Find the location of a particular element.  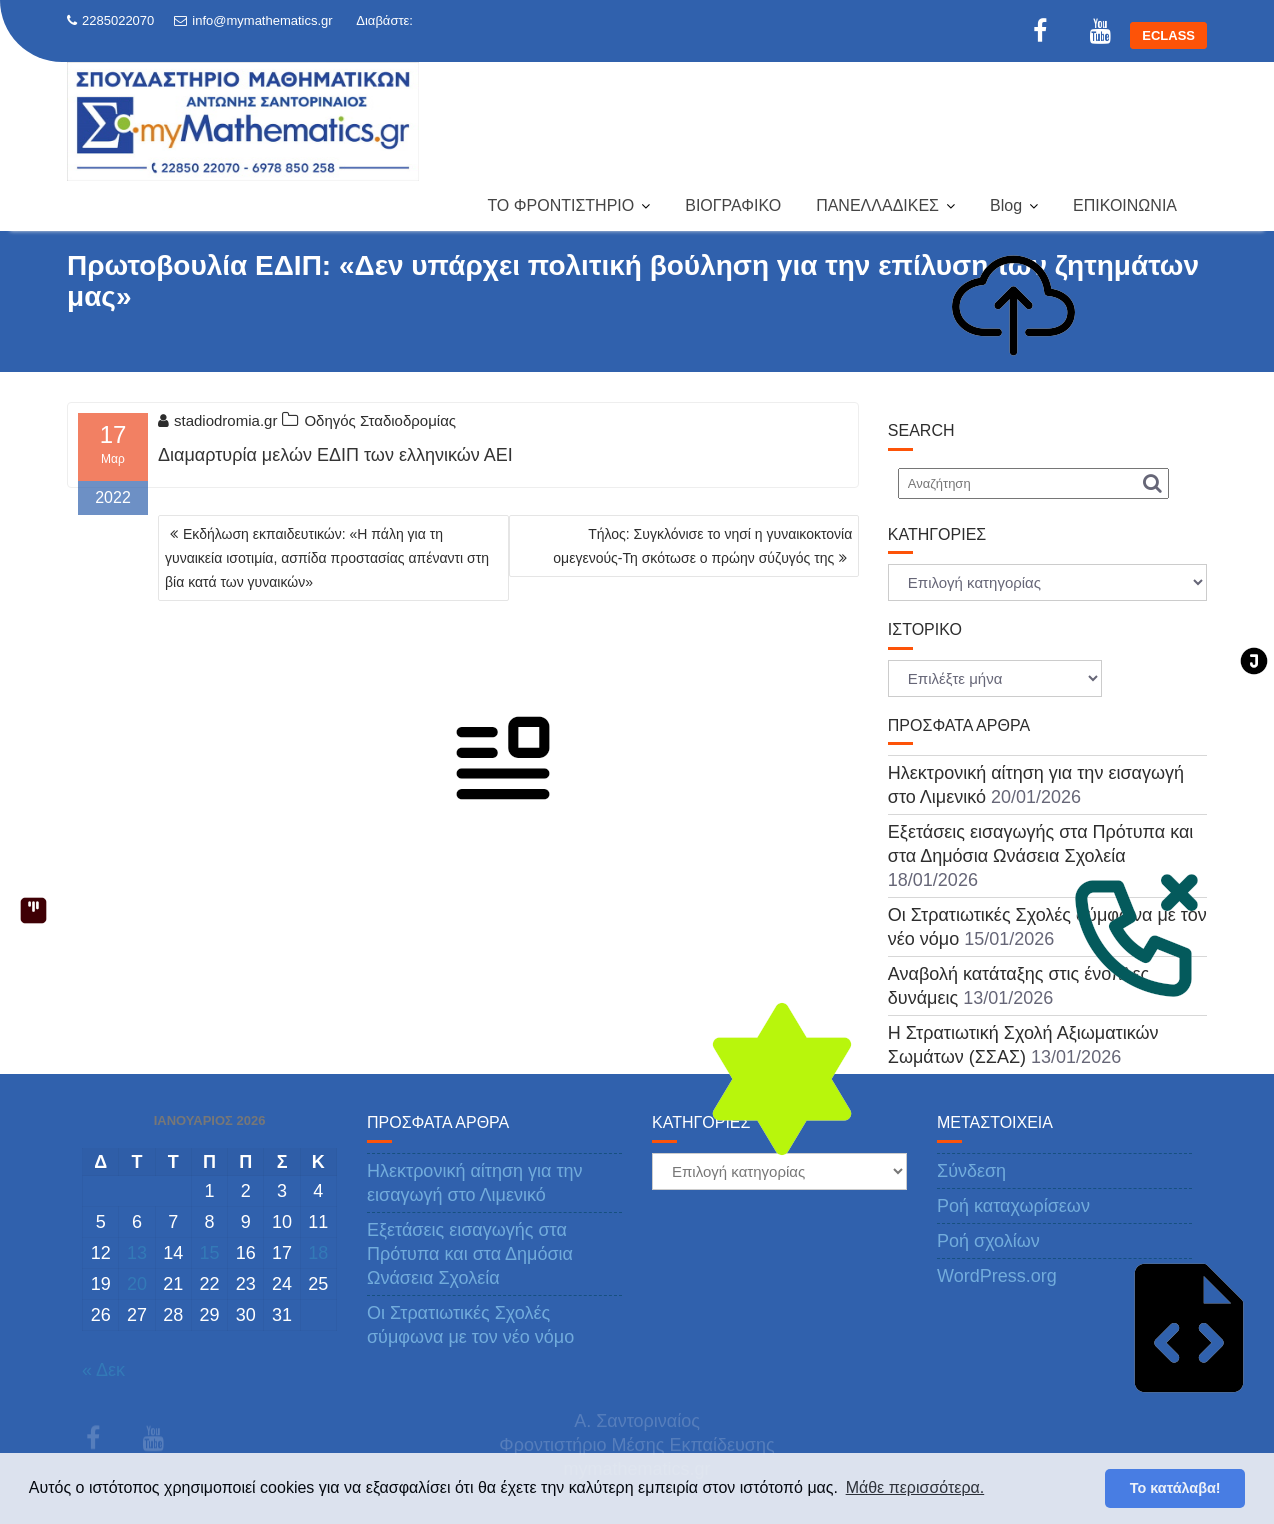

align element to the right of text is located at coordinates (503, 758).